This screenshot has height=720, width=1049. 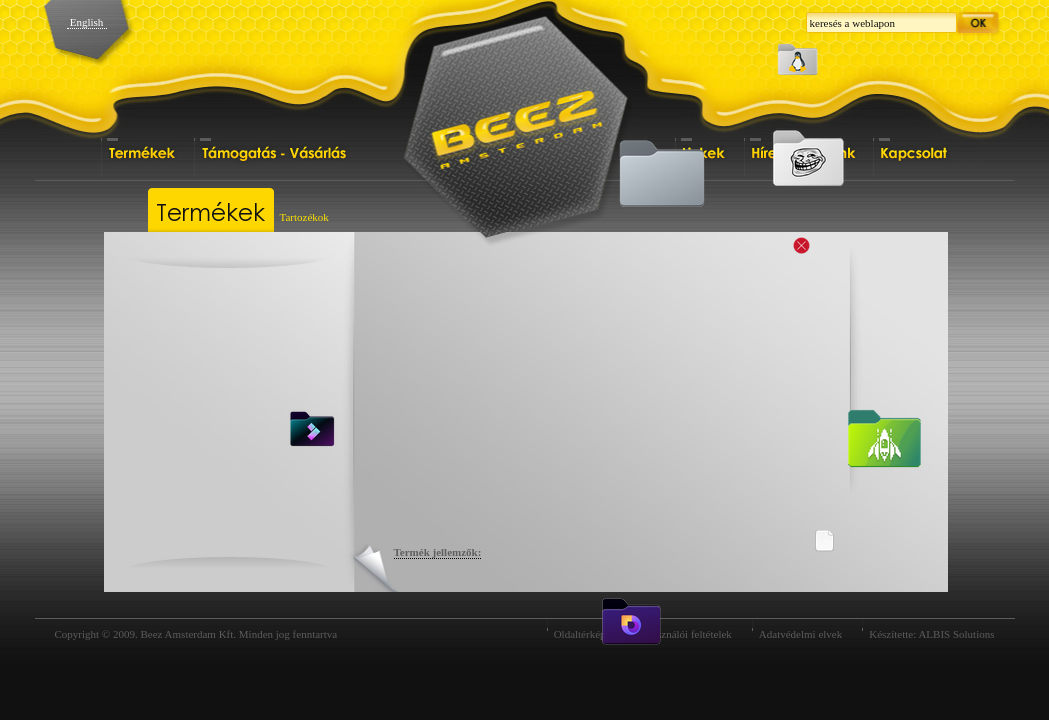 What do you see at coordinates (662, 176) in the screenshot?
I see `open a folder to view its contents` at bounding box center [662, 176].